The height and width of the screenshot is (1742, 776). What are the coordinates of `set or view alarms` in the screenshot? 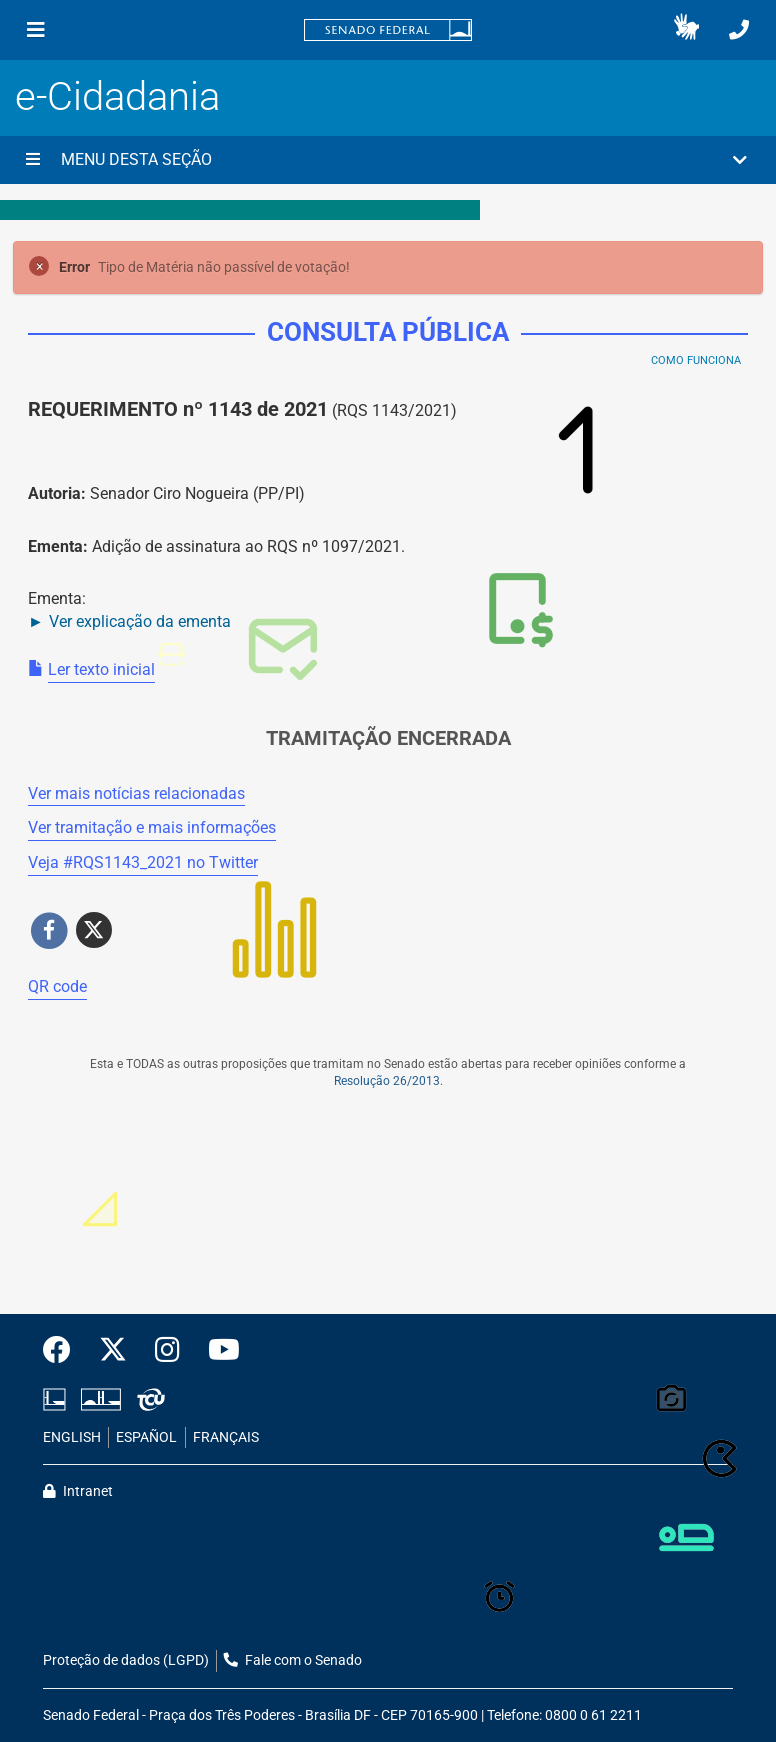 It's located at (499, 1596).